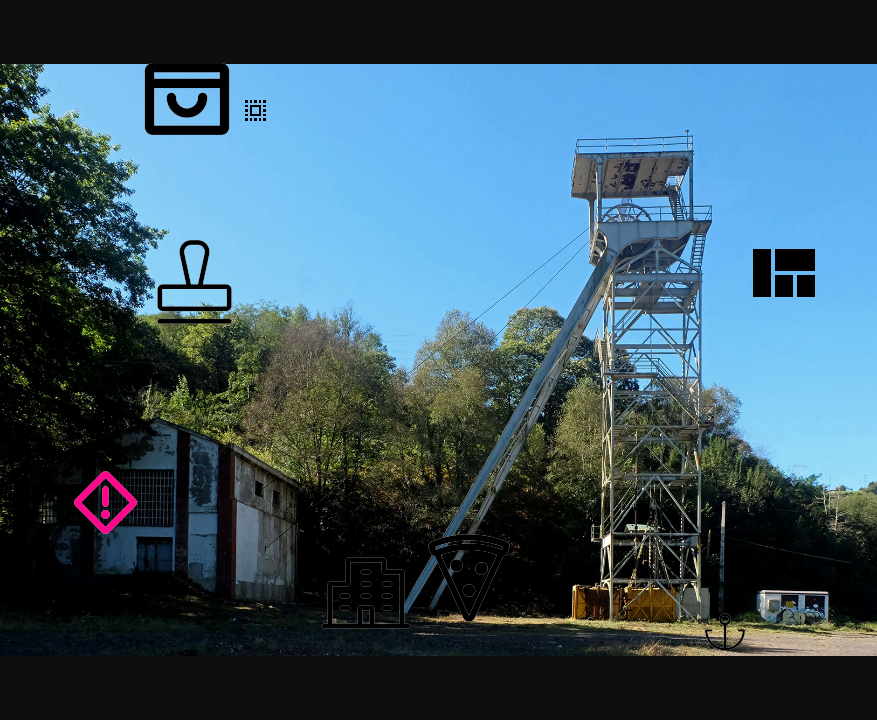  What do you see at coordinates (194, 283) in the screenshot?
I see `apply a stamp or seal to a document` at bounding box center [194, 283].